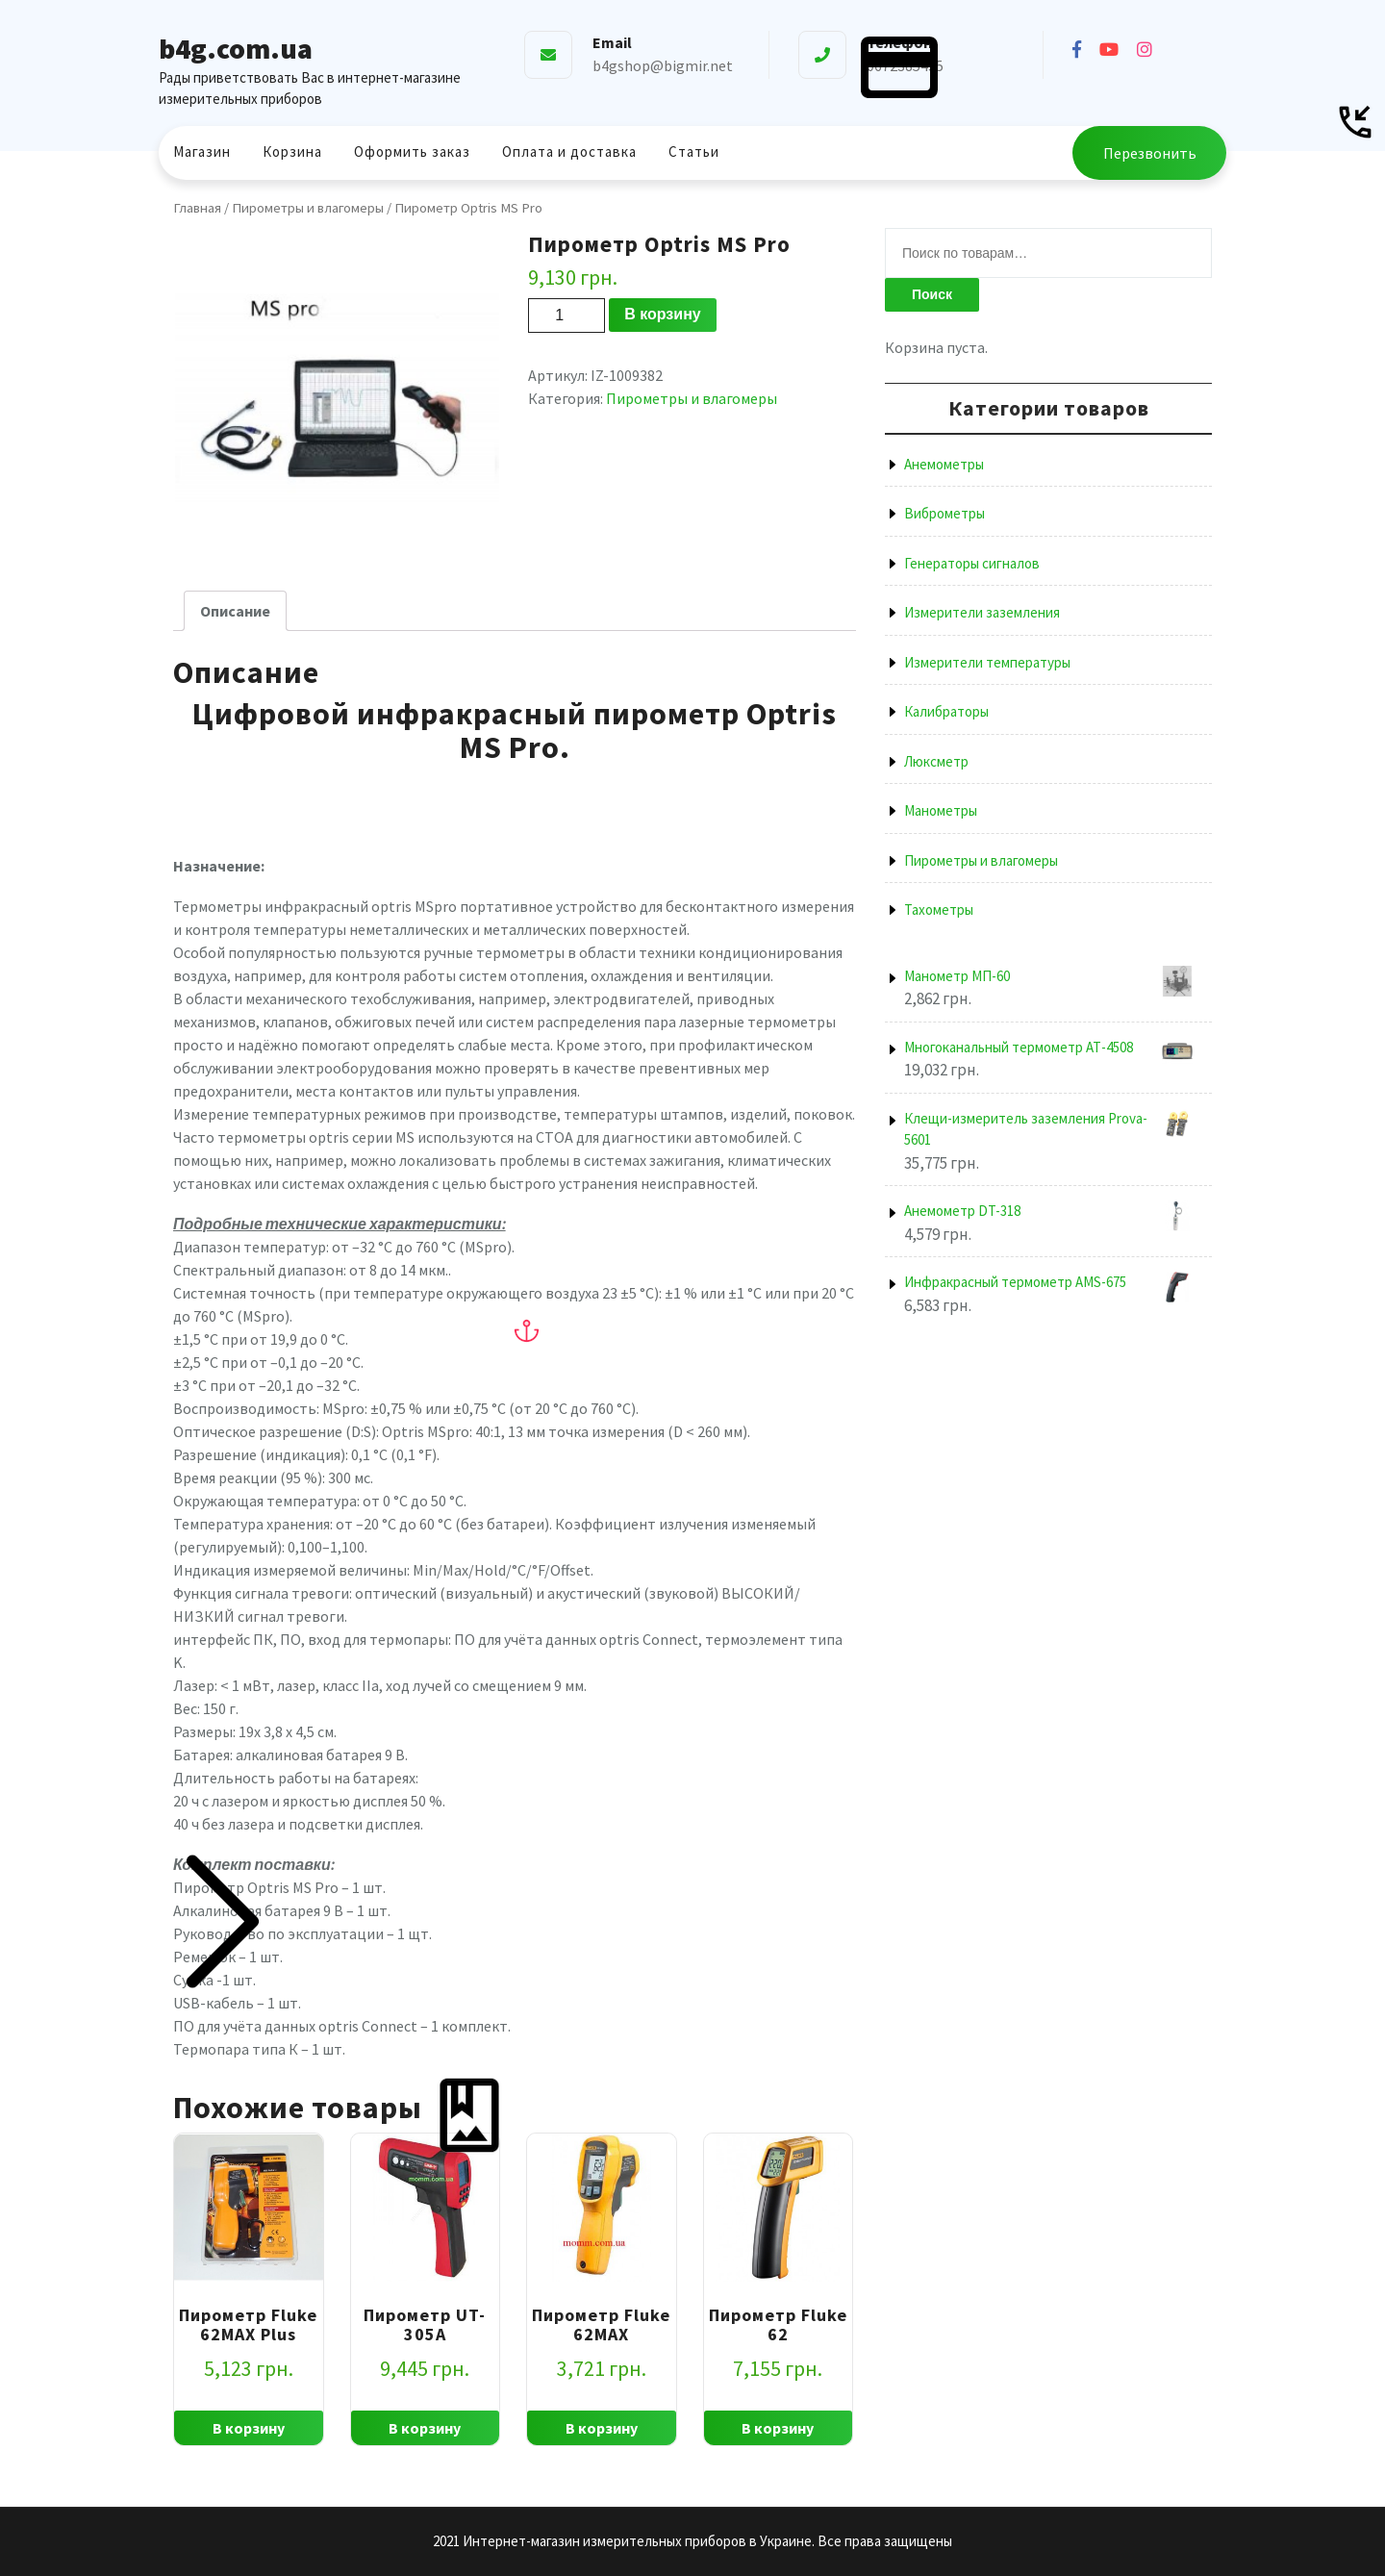 The width and height of the screenshot is (1385, 2576). What do you see at coordinates (469, 2115) in the screenshot?
I see `open photo album` at bounding box center [469, 2115].